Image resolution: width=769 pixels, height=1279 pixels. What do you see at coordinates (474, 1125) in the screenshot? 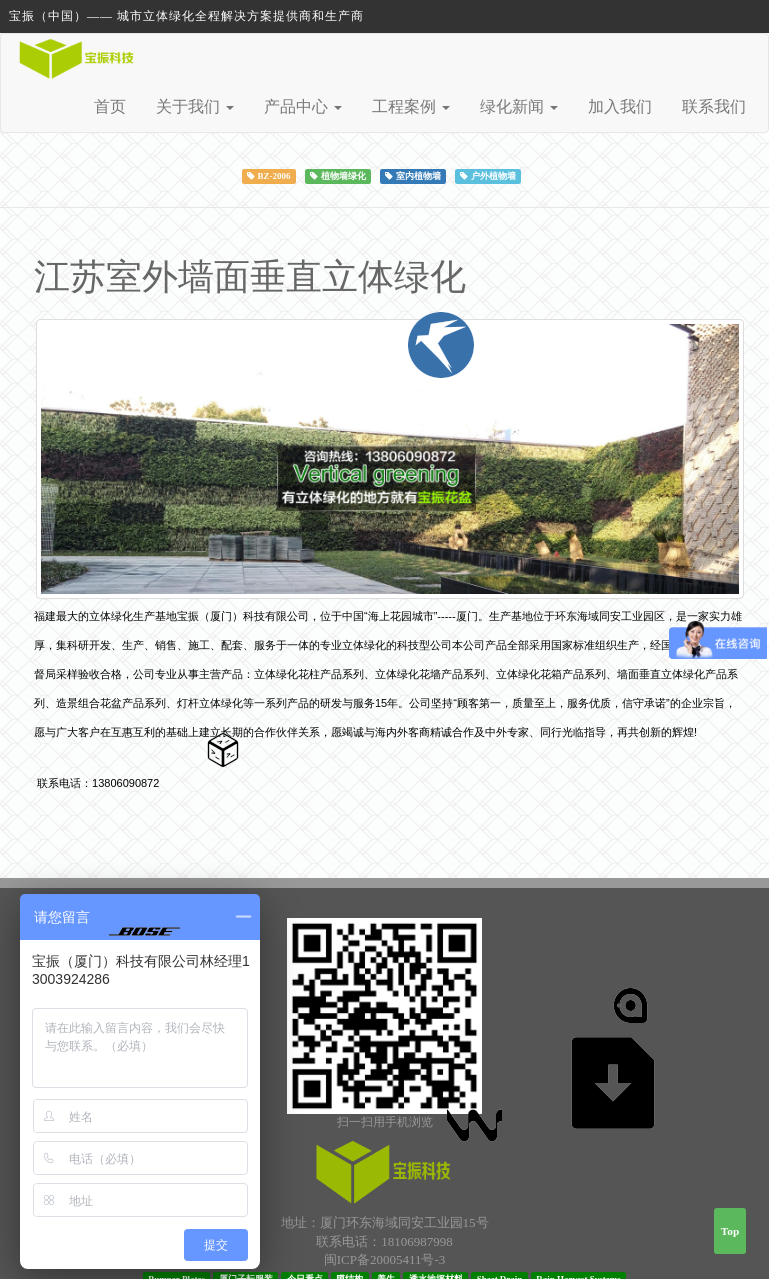
I see `open windsurf code editor` at bounding box center [474, 1125].